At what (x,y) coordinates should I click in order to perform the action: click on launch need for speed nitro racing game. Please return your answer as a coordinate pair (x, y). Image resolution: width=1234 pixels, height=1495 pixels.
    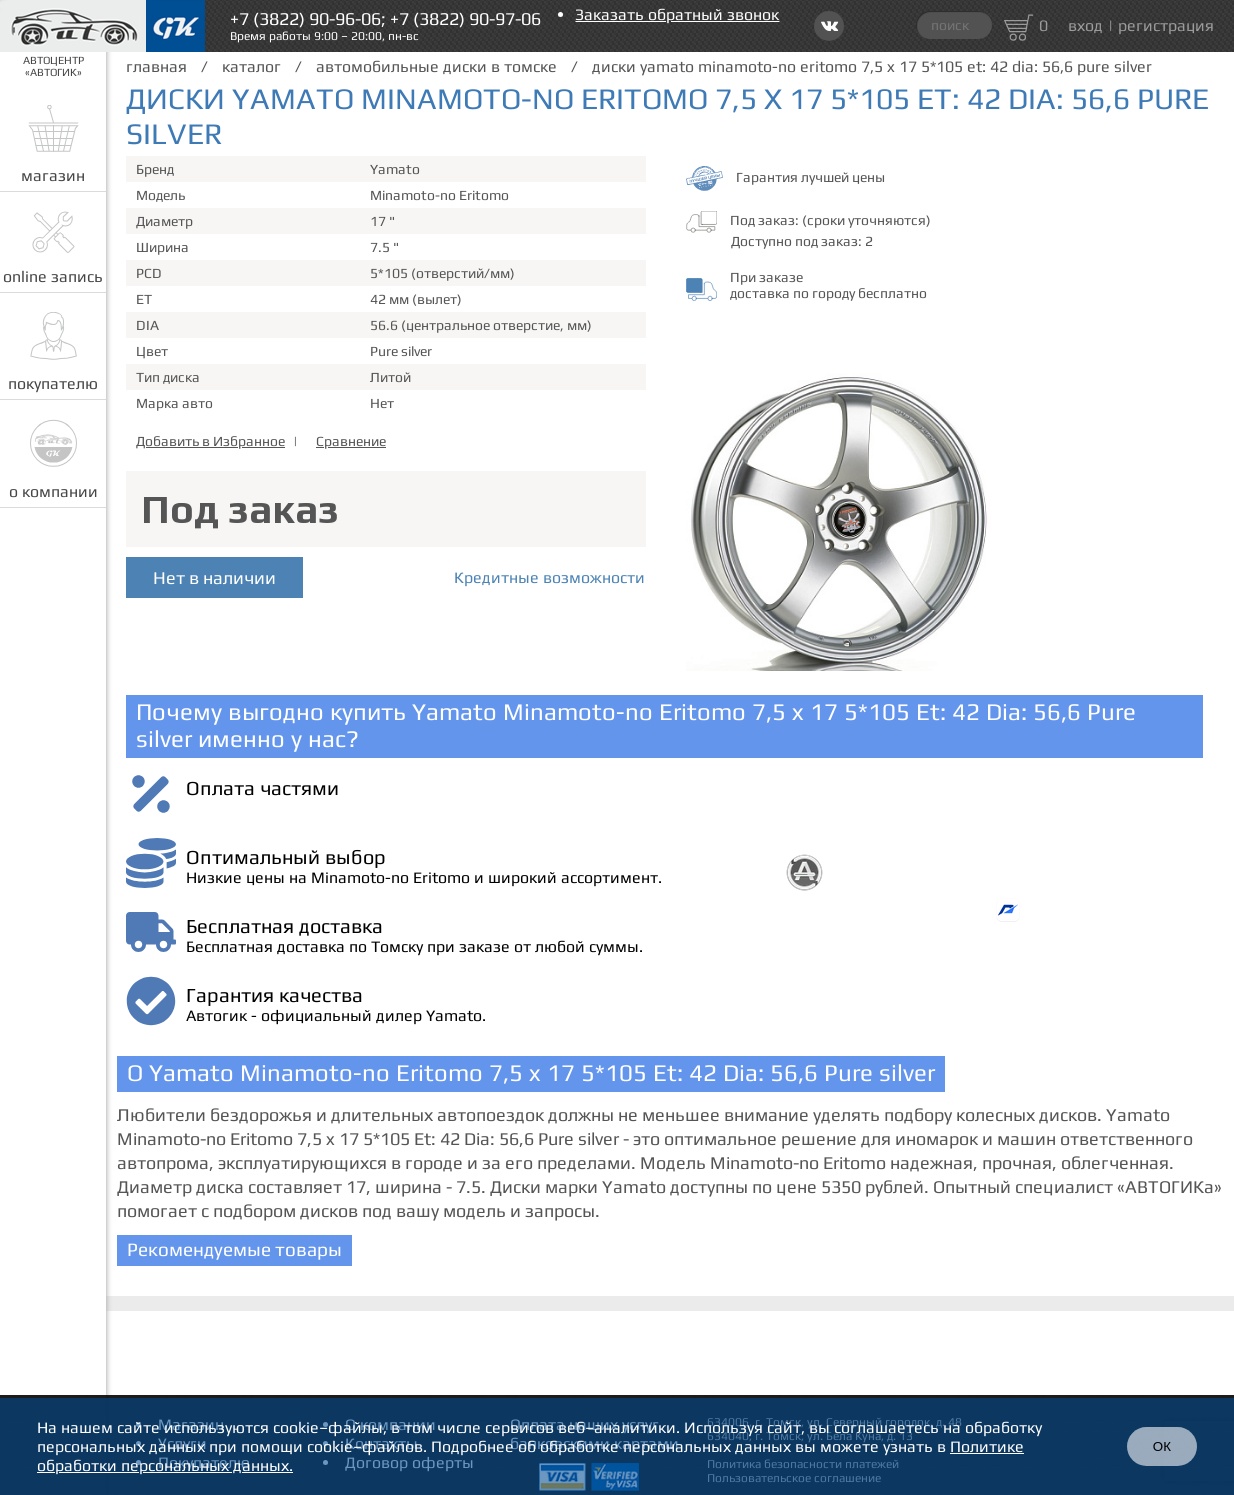
    Looking at the image, I should click on (1008, 910).